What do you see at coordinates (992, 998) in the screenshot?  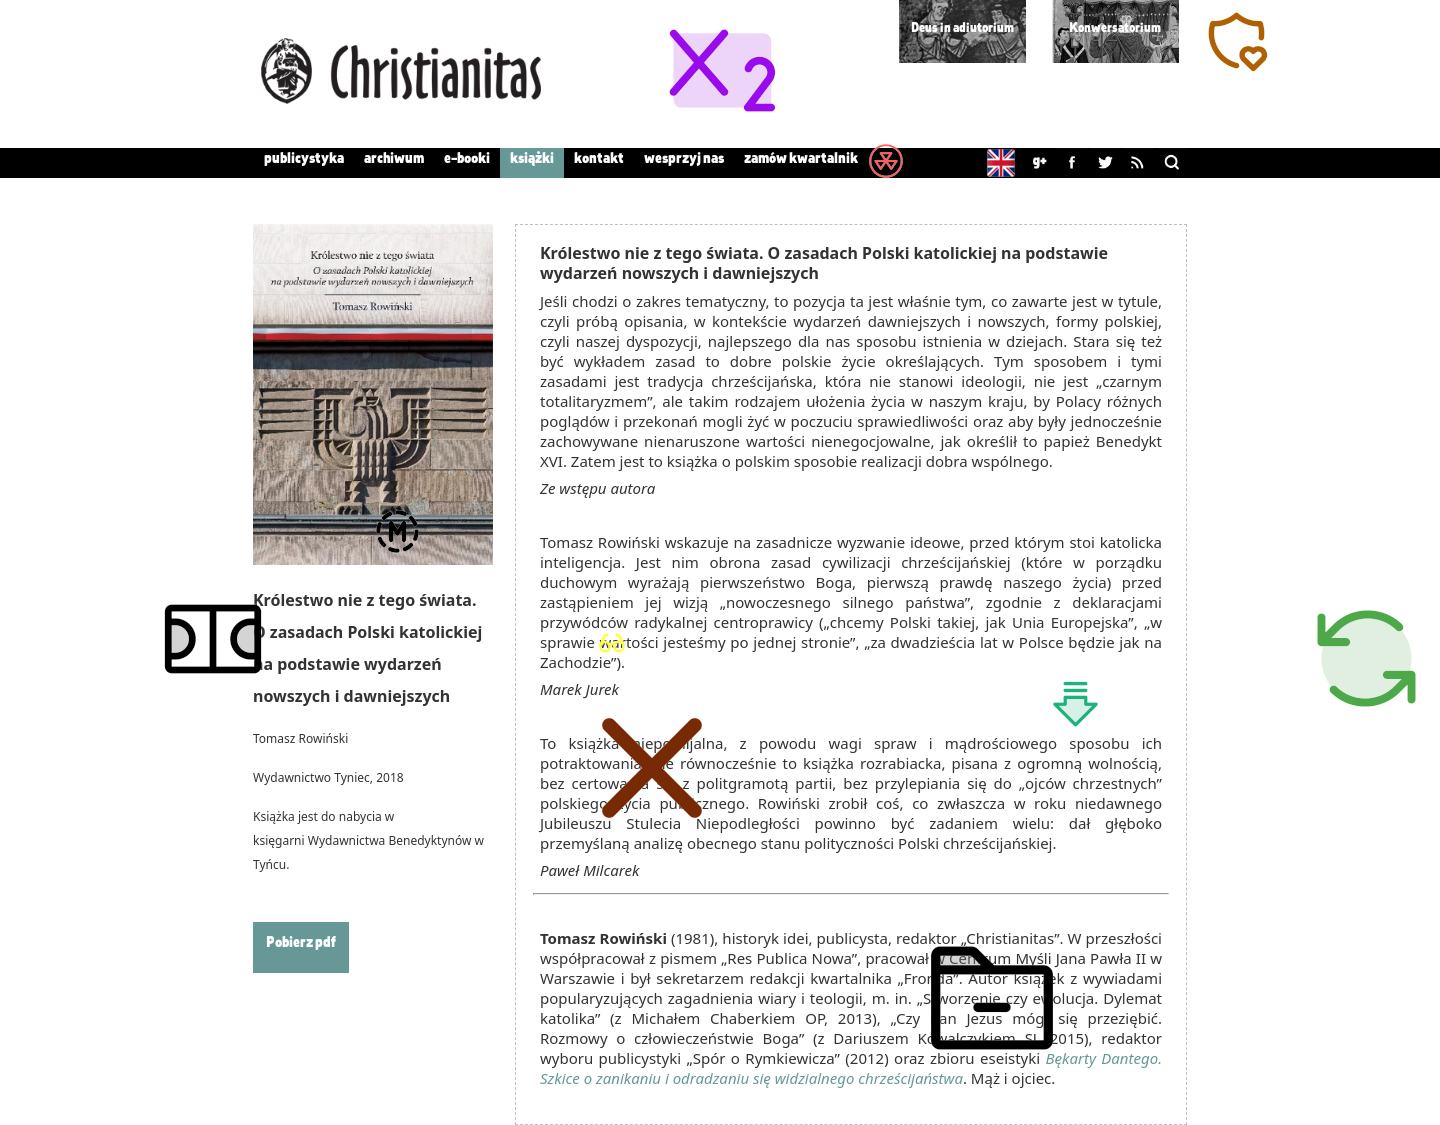 I see `remove a folder from your files` at bounding box center [992, 998].